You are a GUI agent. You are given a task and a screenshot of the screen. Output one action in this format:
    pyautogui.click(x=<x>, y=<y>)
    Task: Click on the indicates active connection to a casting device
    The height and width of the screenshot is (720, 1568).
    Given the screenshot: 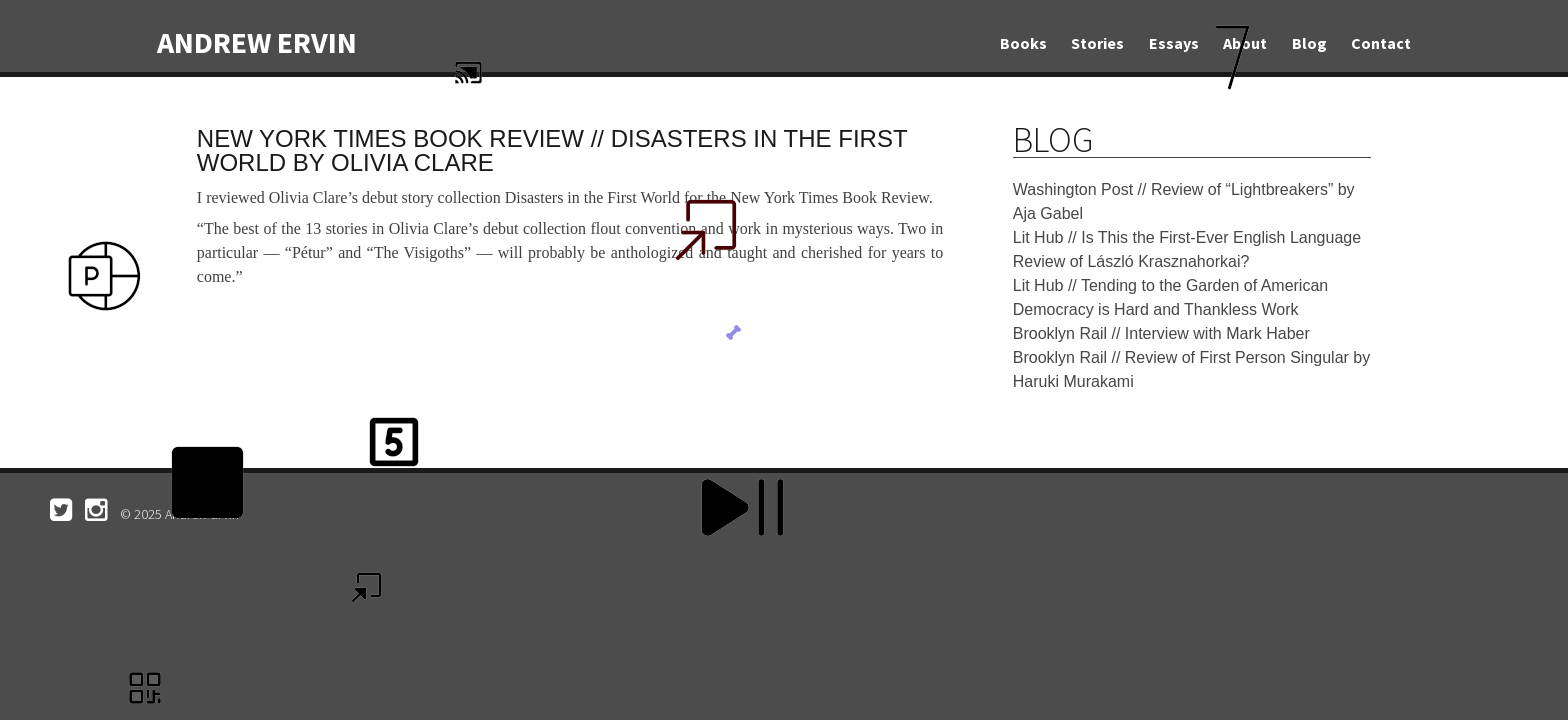 What is the action you would take?
    pyautogui.click(x=468, y=72)
    